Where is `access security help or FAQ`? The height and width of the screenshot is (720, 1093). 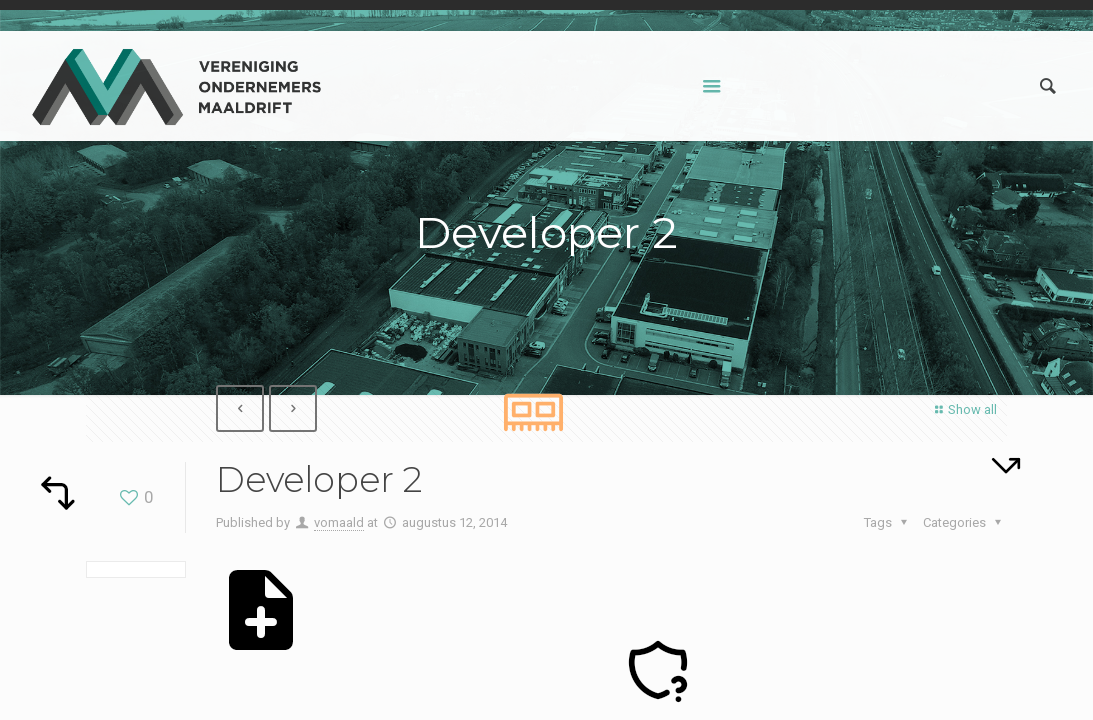 access security help or FAQ is located at coordinates (658, 670).